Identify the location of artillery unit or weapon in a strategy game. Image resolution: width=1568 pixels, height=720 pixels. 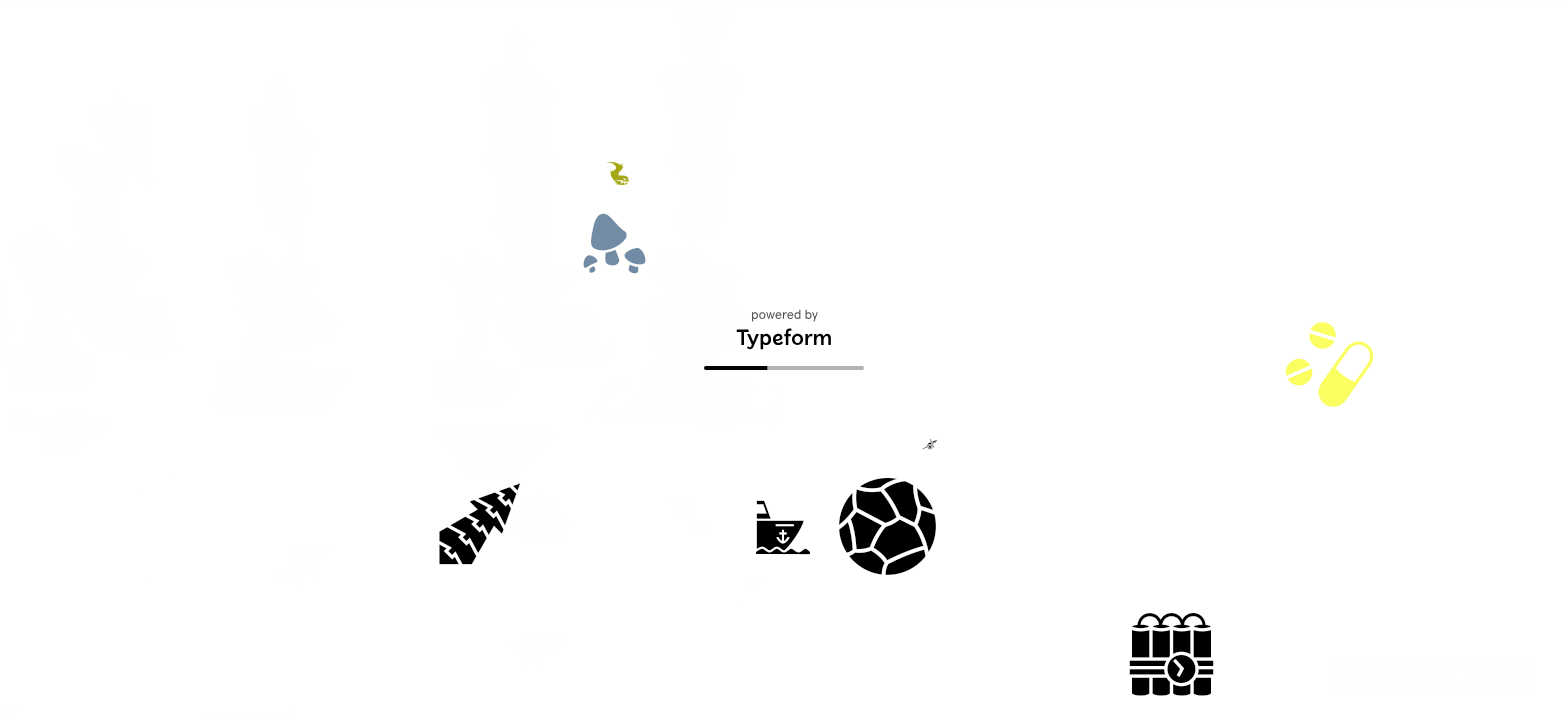
(930, 442).